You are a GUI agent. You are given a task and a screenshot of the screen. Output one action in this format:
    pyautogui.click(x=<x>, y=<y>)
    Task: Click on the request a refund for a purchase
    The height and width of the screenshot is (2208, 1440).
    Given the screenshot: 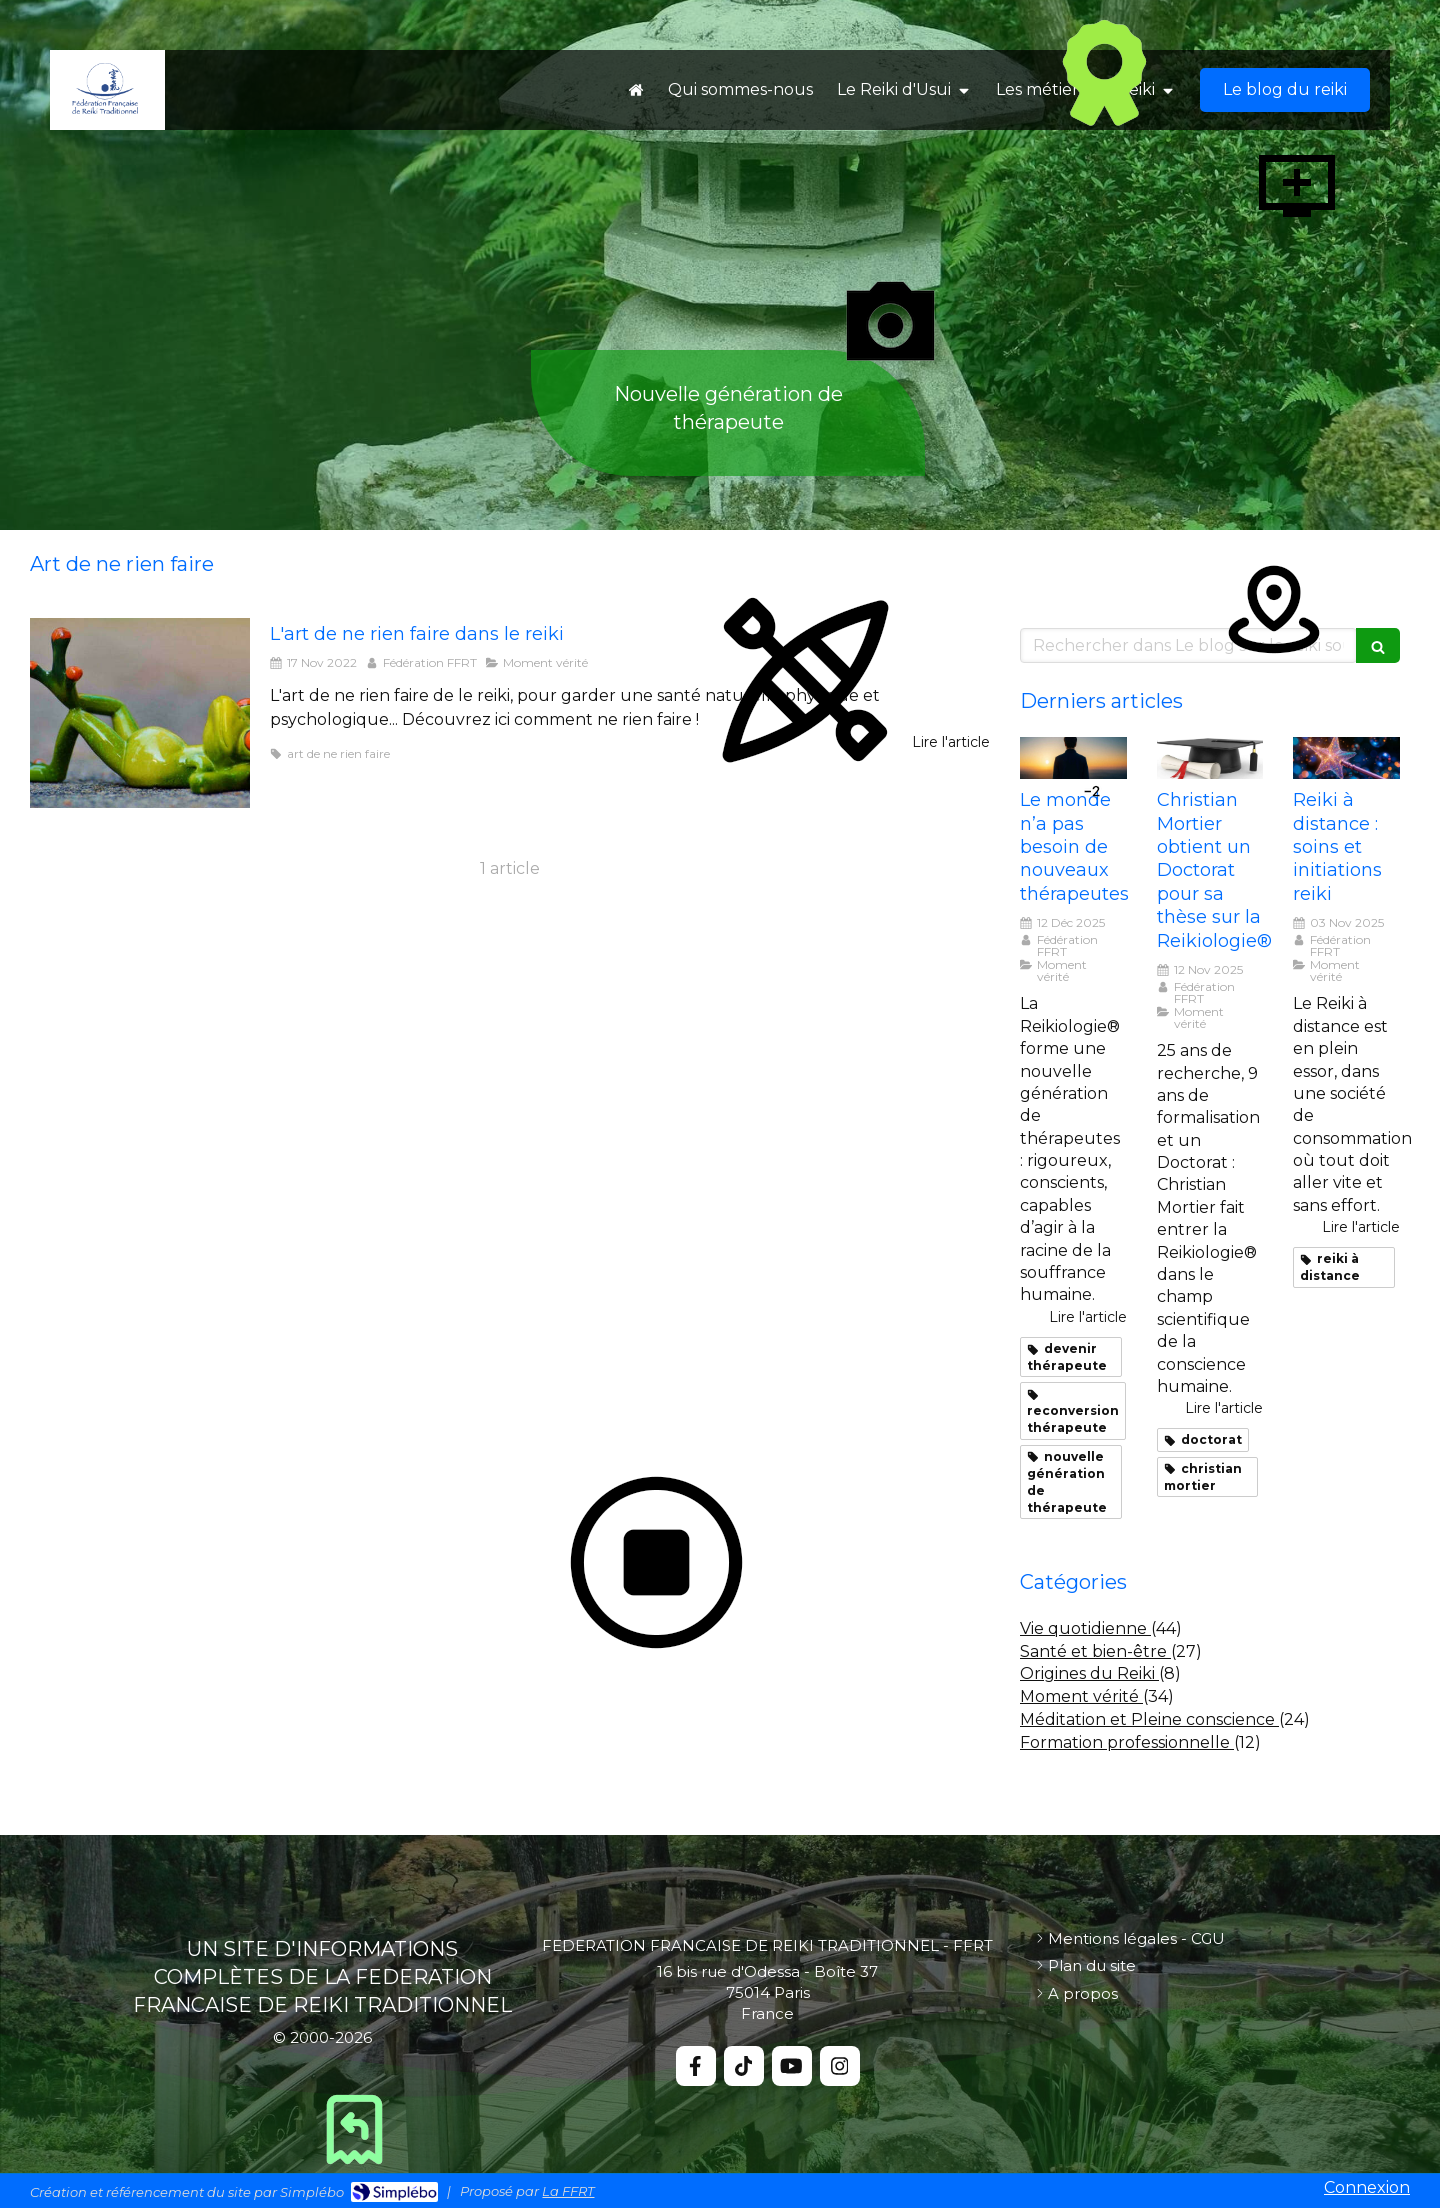 What is the action you would take?
    pyautogui.click(x=354, y=2129)
    